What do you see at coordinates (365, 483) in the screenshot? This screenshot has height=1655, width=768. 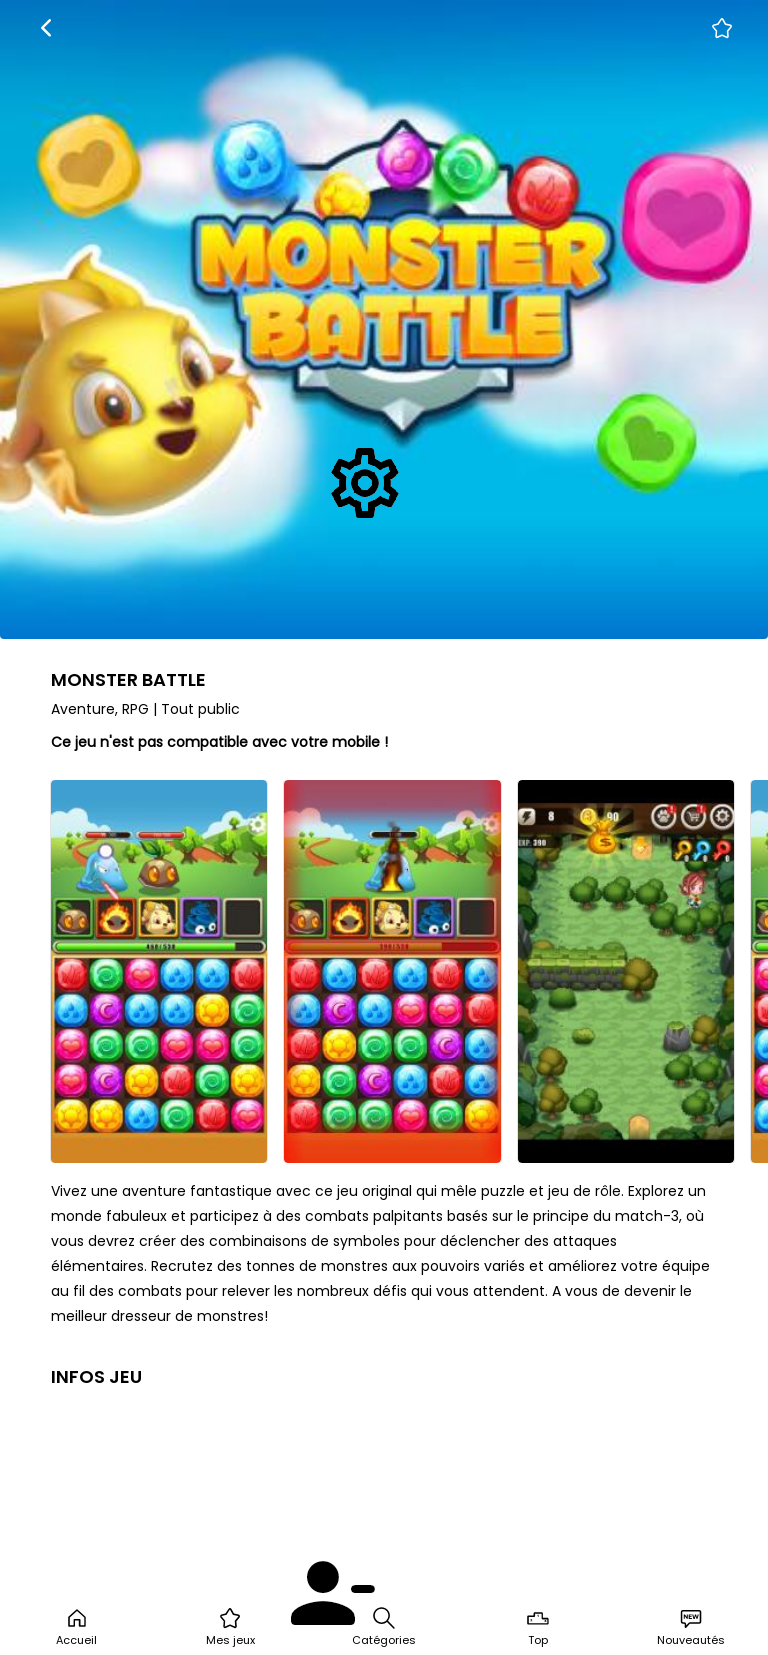 I see `open settings menu` at bounding box center [365, 483].